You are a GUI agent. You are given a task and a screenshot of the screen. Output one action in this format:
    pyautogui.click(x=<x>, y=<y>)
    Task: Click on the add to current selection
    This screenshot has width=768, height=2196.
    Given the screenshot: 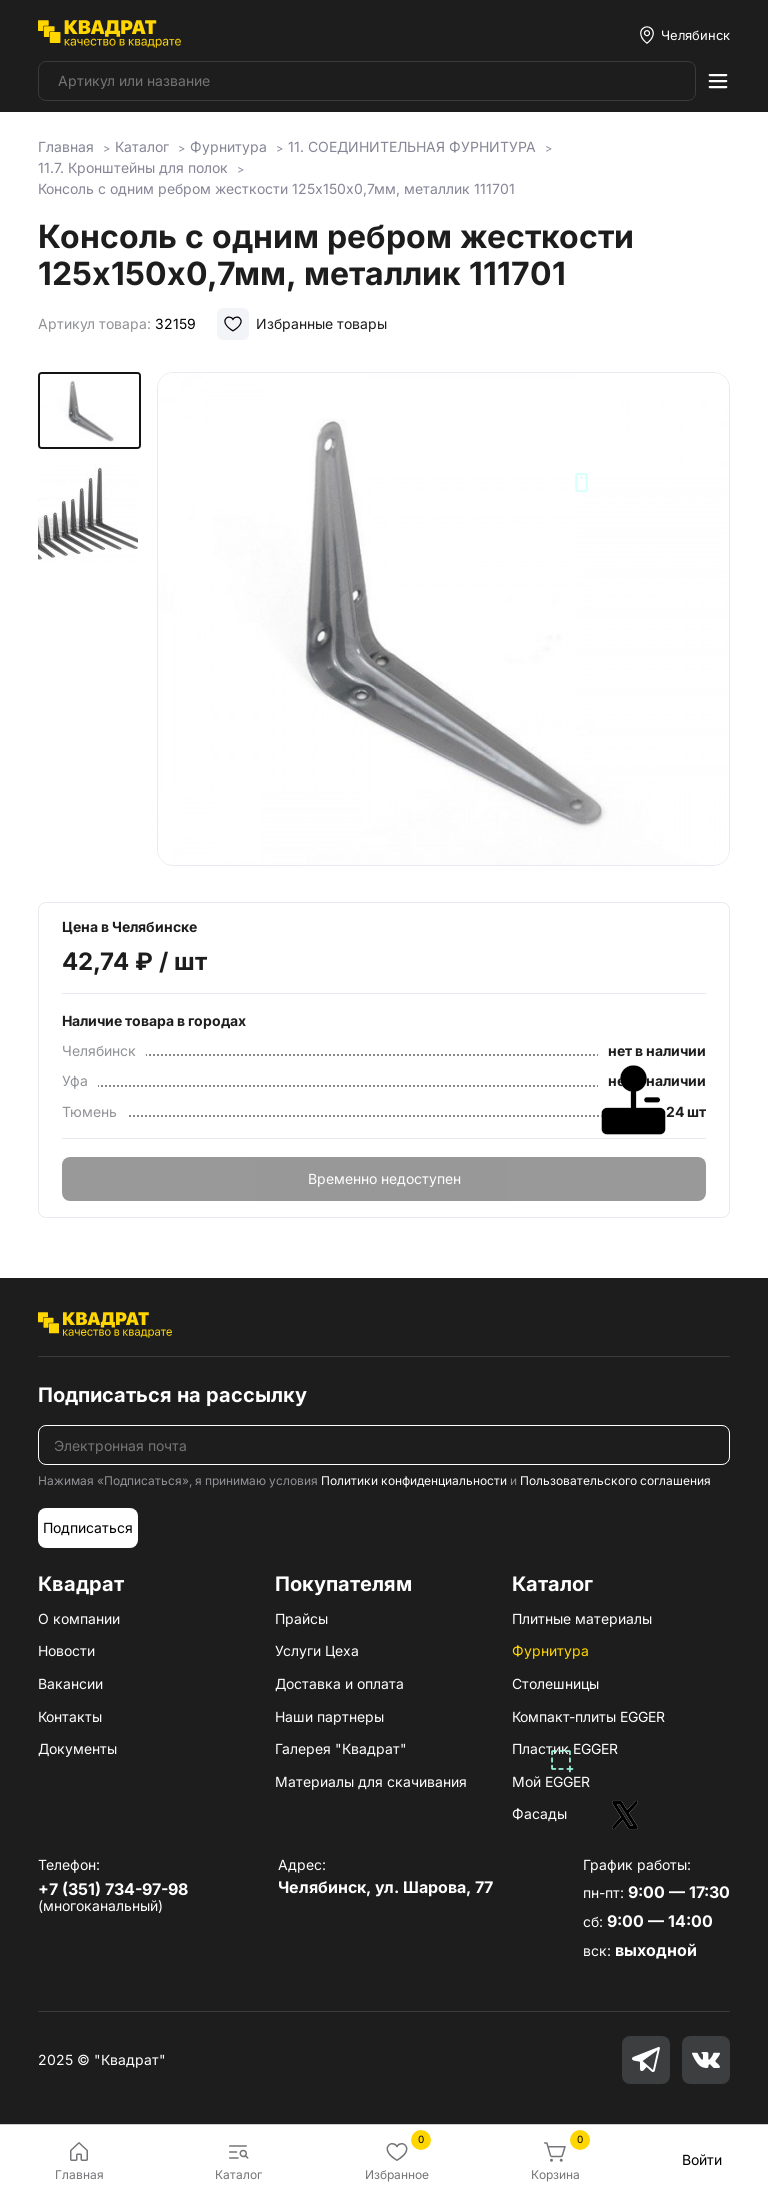 What is the action you would take?
    pyautogui.click(x=561, y=1760)
    